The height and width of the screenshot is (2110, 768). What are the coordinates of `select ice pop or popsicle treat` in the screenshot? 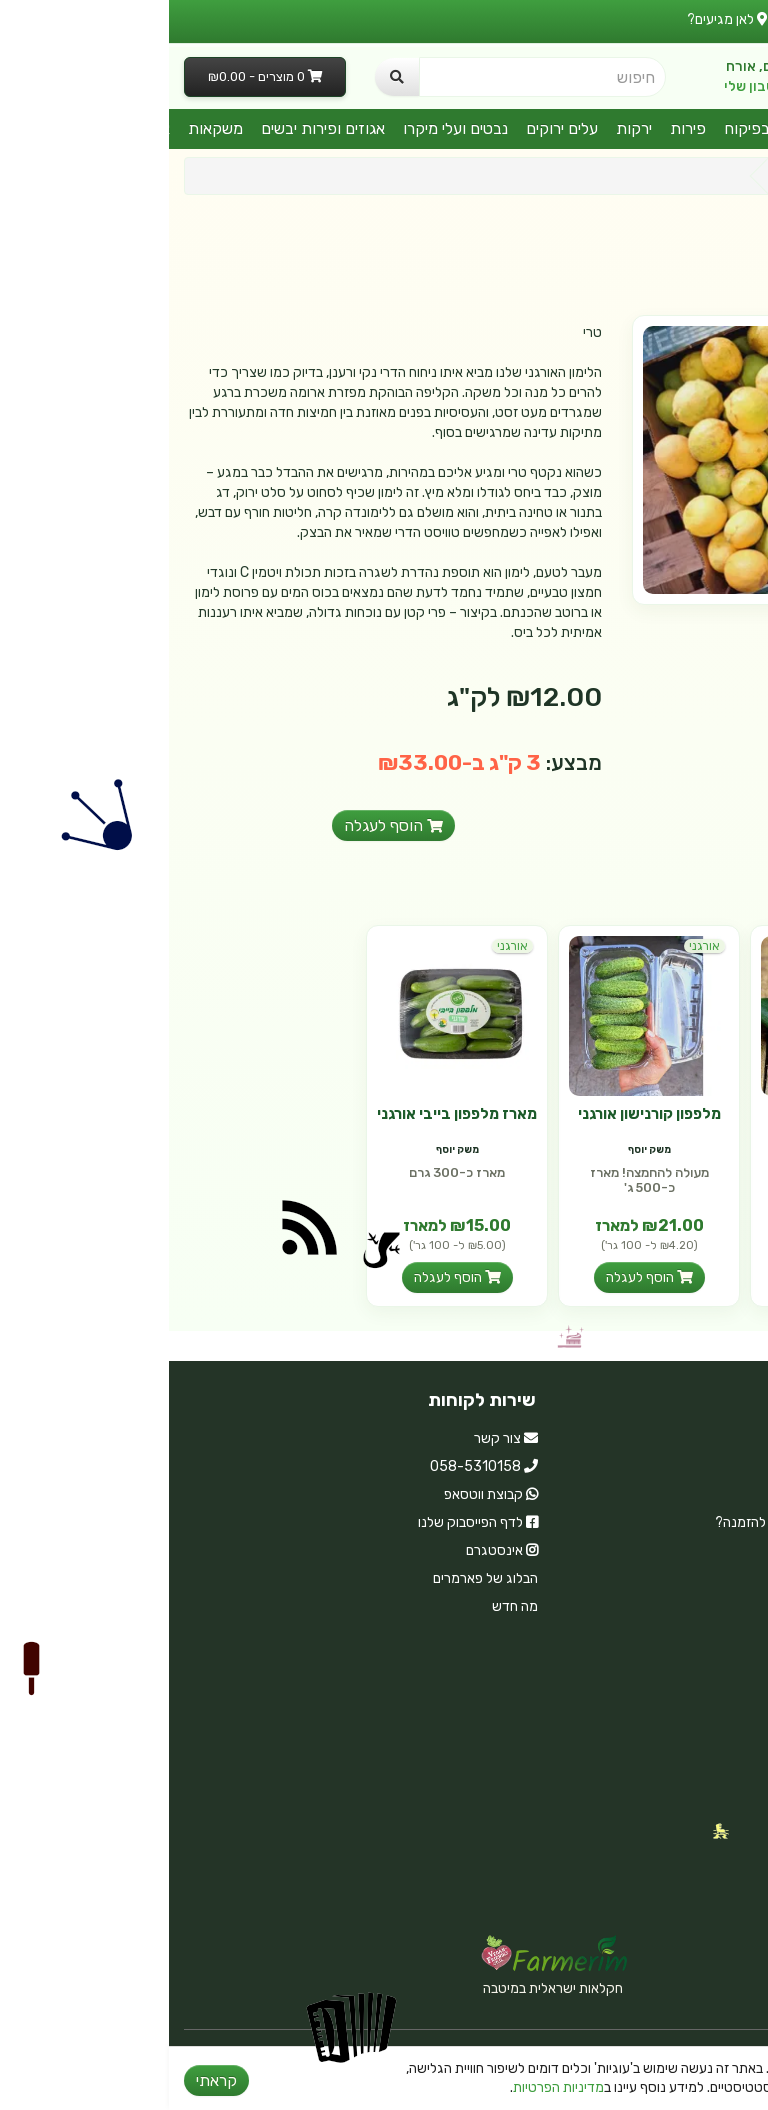 It's located at (31, 1668).